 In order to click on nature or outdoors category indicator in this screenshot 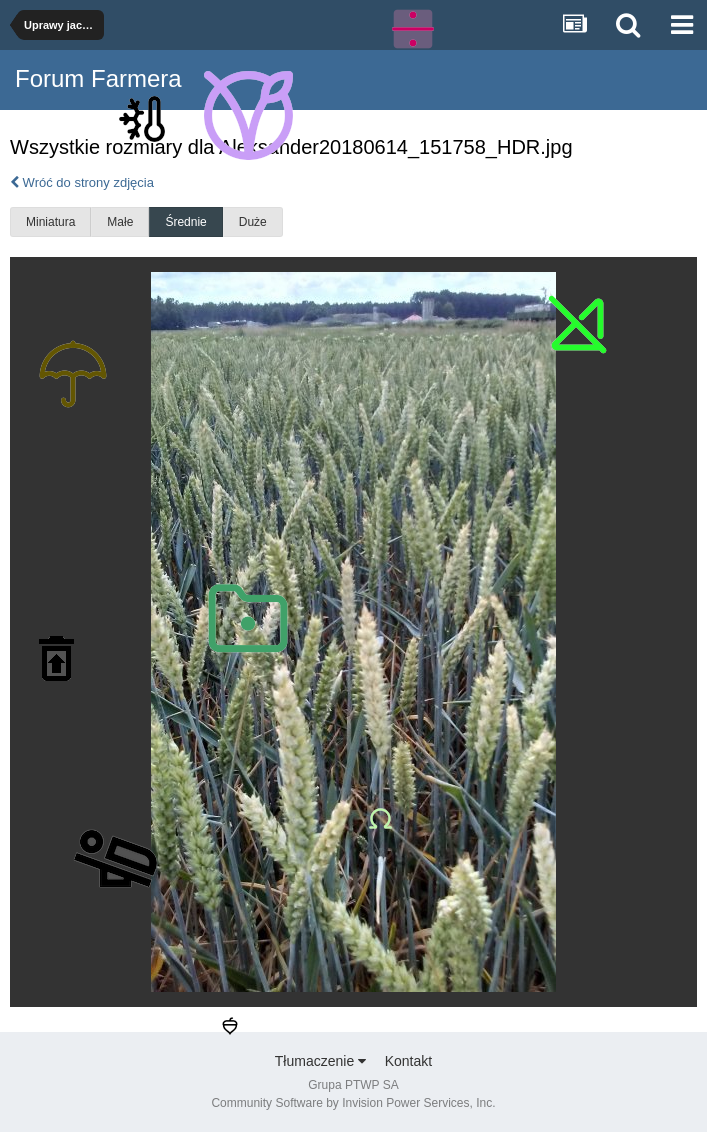, I will do `click(230, 1026)`.